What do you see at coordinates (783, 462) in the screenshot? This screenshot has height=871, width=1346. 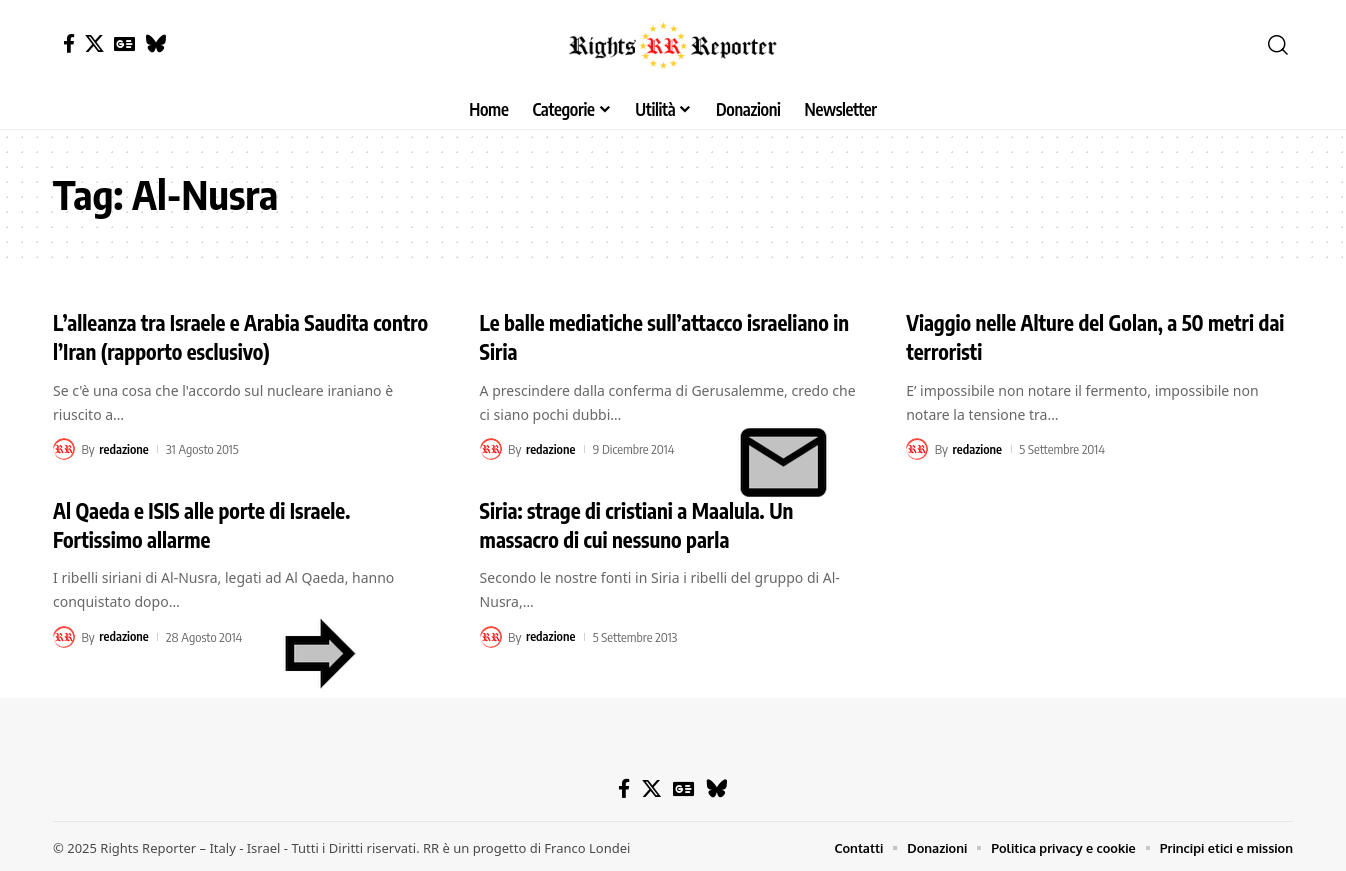 I see `access your email inbox` at bounding box center [783, 462].